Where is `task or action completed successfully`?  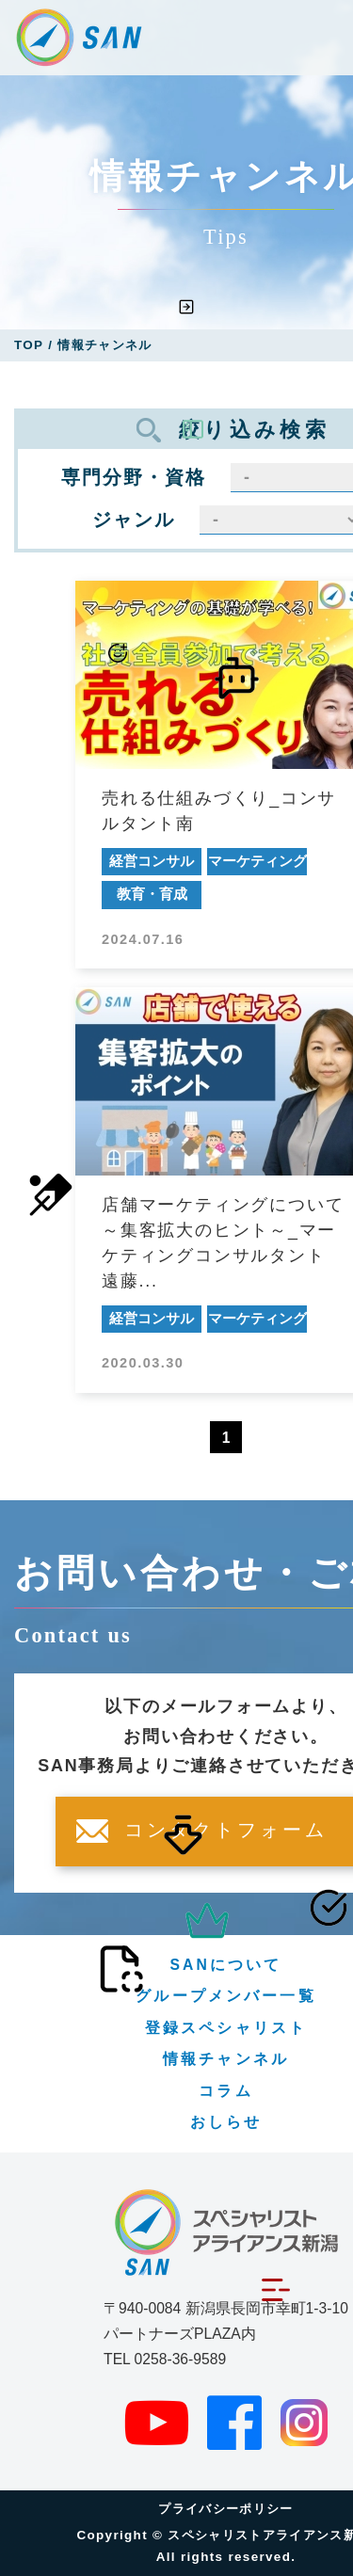
task or action completed successfully is located at coordinates (329, 1908).